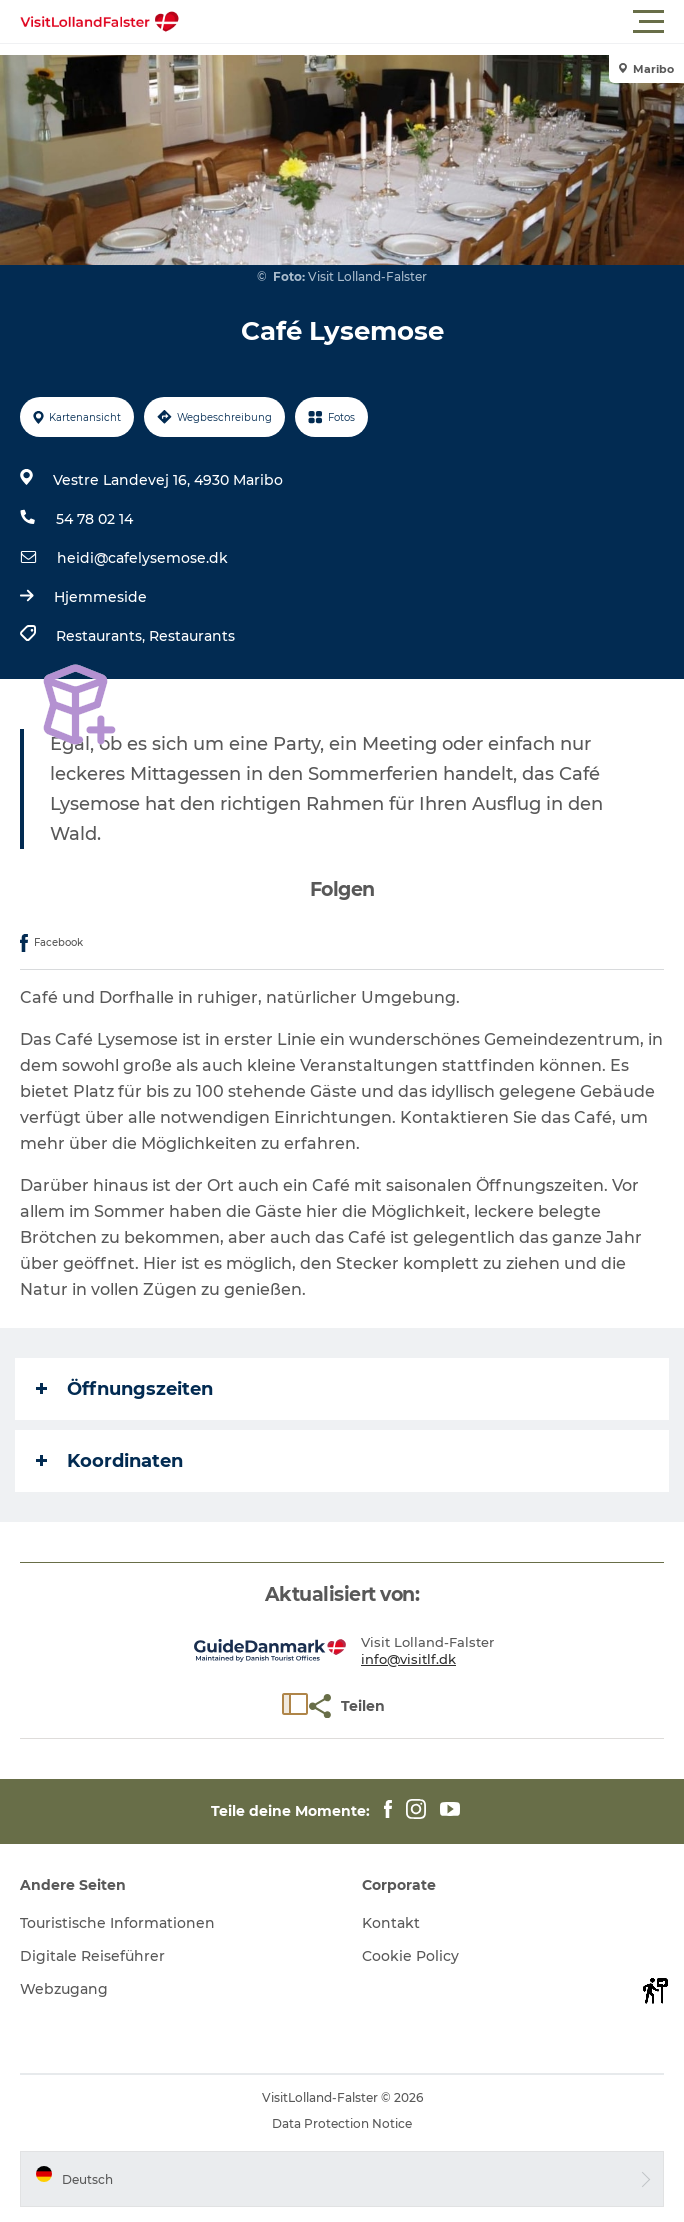 The image size is (684, 2222). I want to click on add a new 3D object or model, so click(75, 704).